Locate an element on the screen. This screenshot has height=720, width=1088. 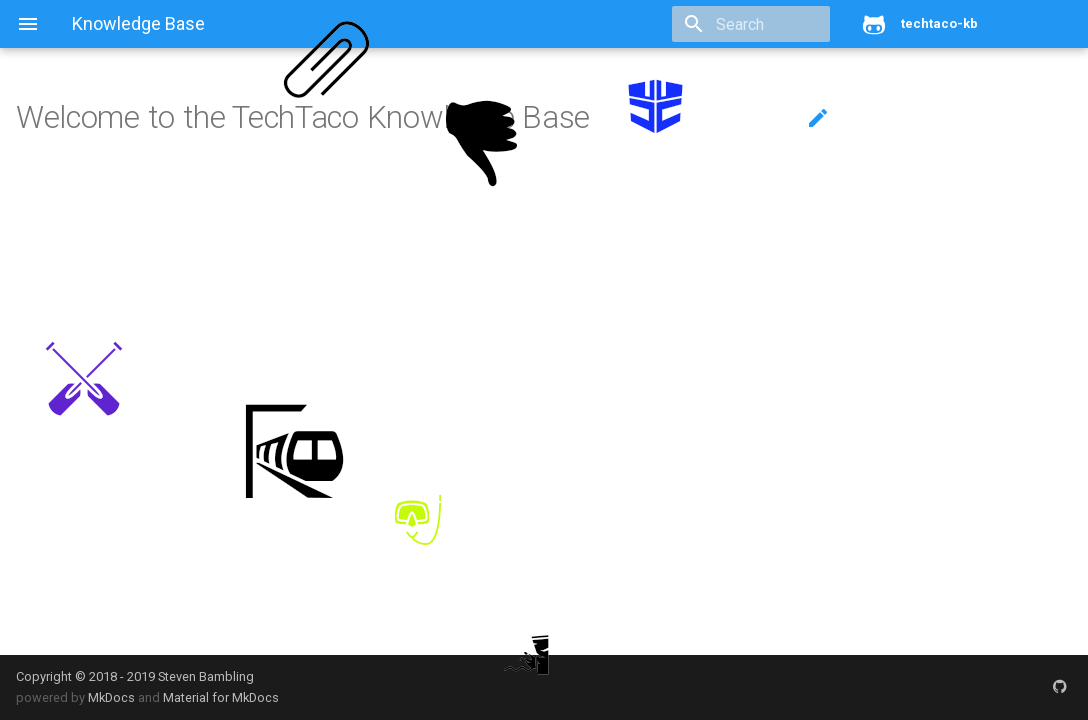
abstract game logo or brand icon is located at coordinates (655, 106).